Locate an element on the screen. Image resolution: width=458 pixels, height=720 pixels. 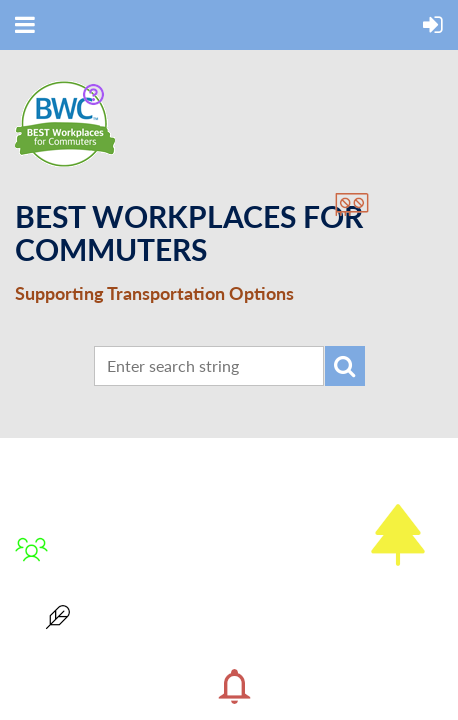
view notifications is located at coordinates (234, 686).